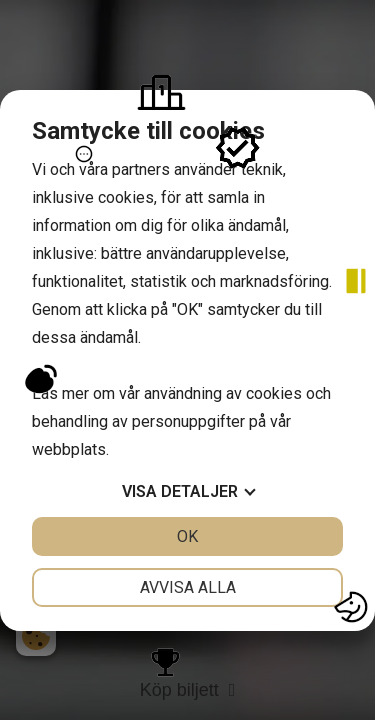  Describe the element at coordinates (356, 281) in the screenshot. I see `open your journal or diary` at that location.